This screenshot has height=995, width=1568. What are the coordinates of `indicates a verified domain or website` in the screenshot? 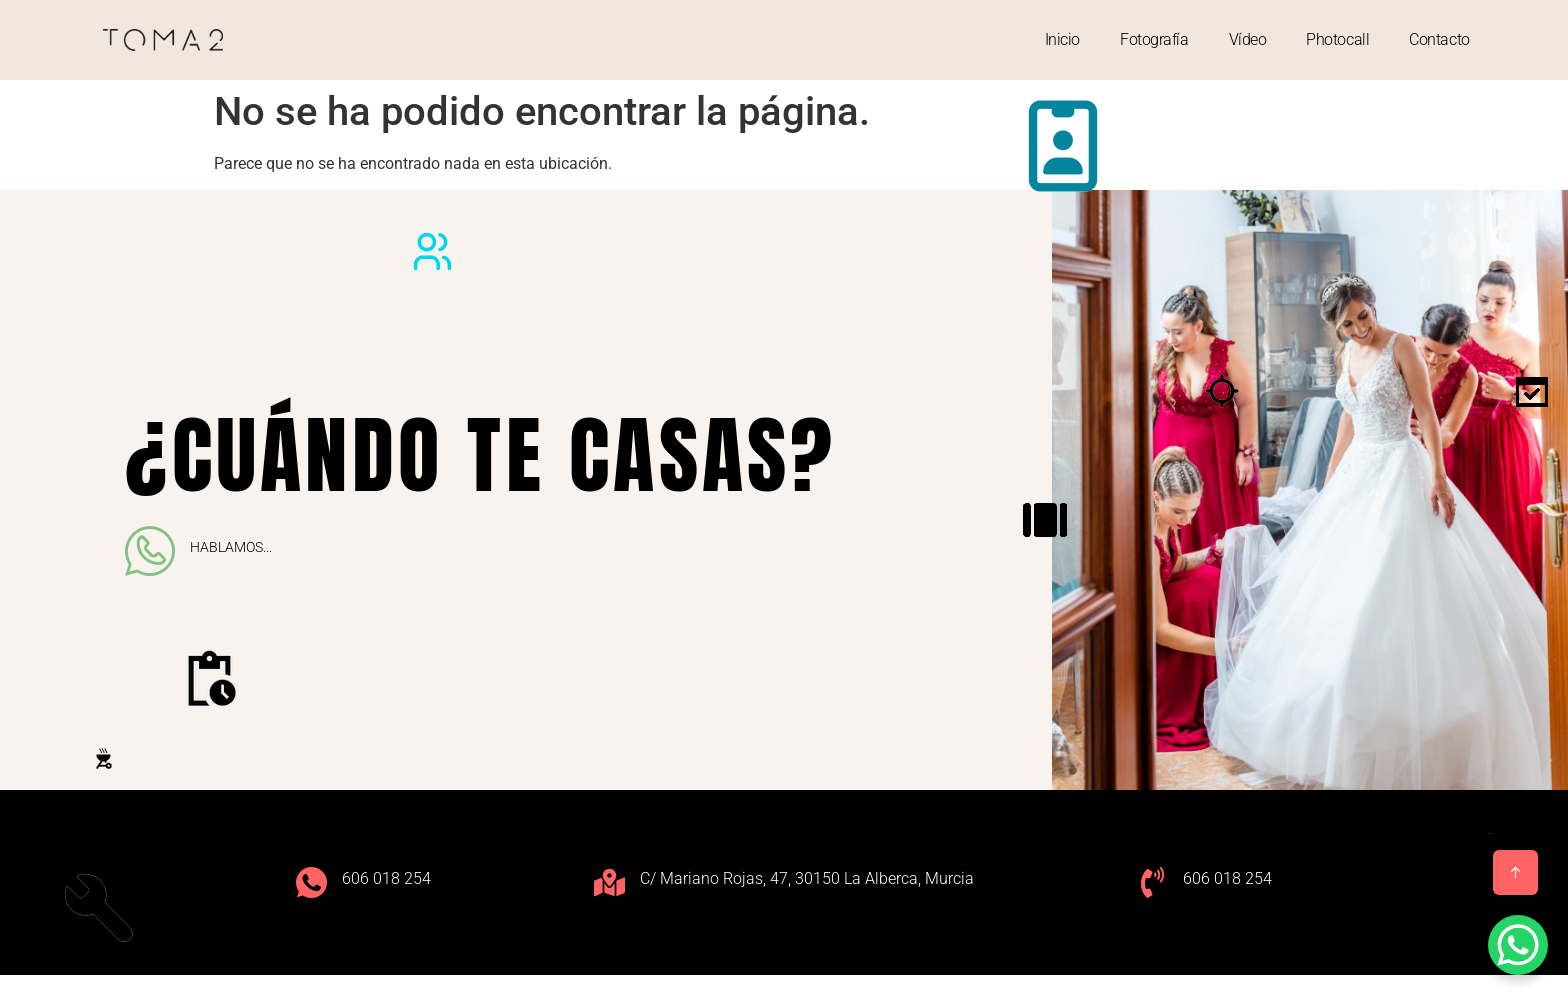 It's located at (1532, 392).